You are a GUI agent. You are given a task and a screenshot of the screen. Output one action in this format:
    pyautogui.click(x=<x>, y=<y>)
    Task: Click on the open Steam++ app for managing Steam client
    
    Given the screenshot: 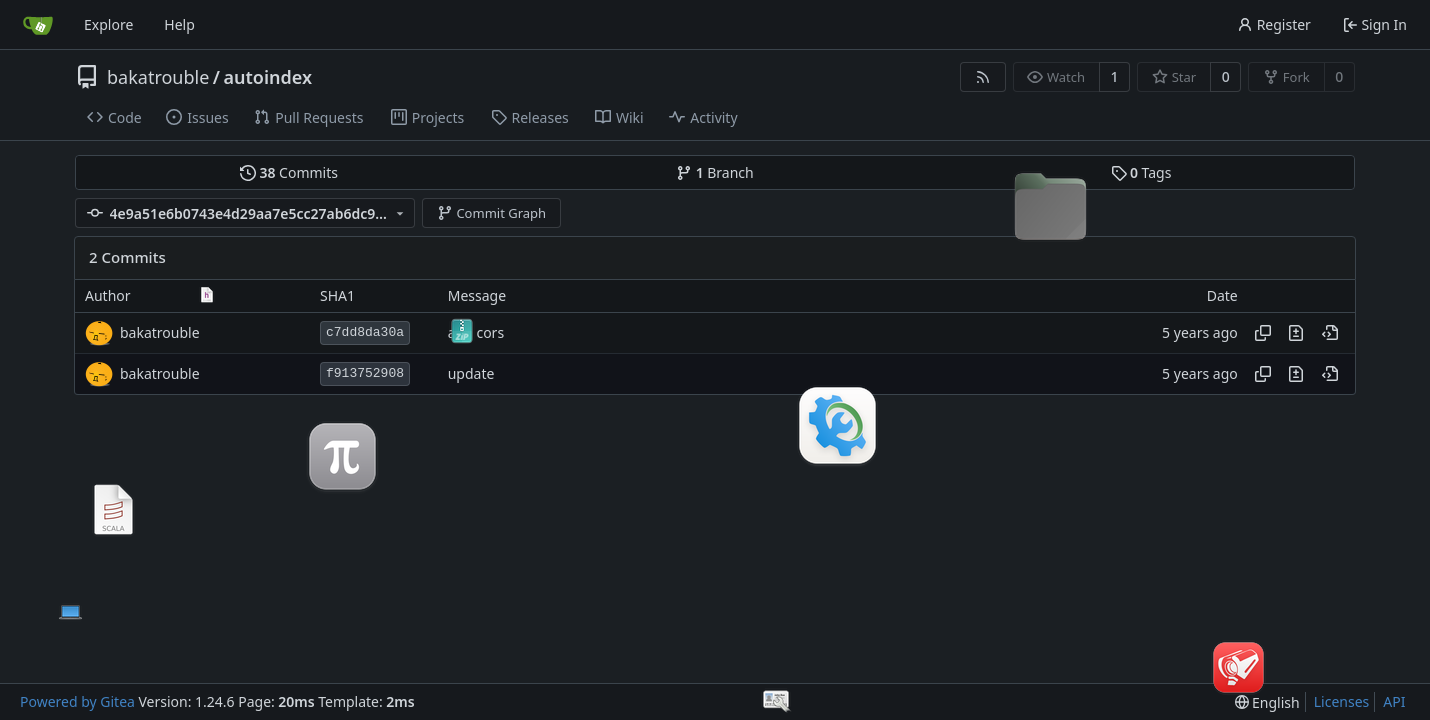 What is the action you would take?
    pyautogui.click(x=837, y=425)
    